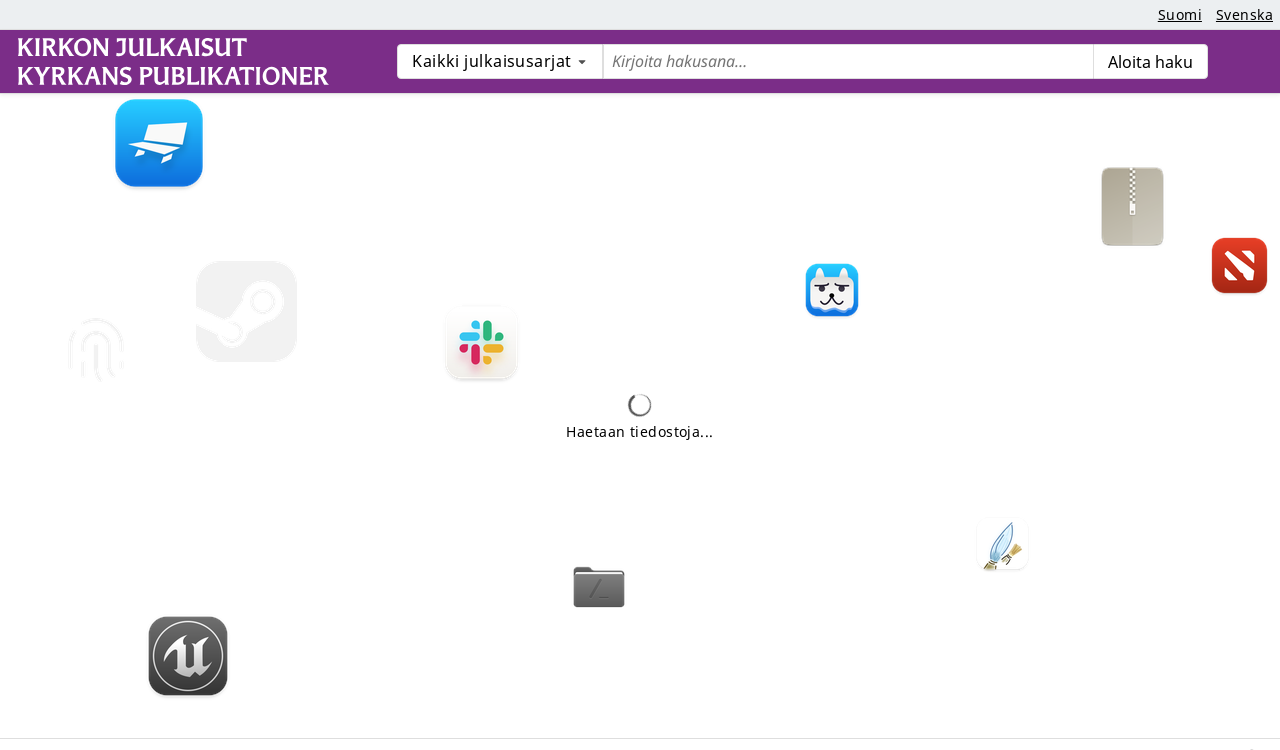  Describe the element at coordinates (159, 143) in the screenshot. I see `open blockbench 3d modeling application` at that location.